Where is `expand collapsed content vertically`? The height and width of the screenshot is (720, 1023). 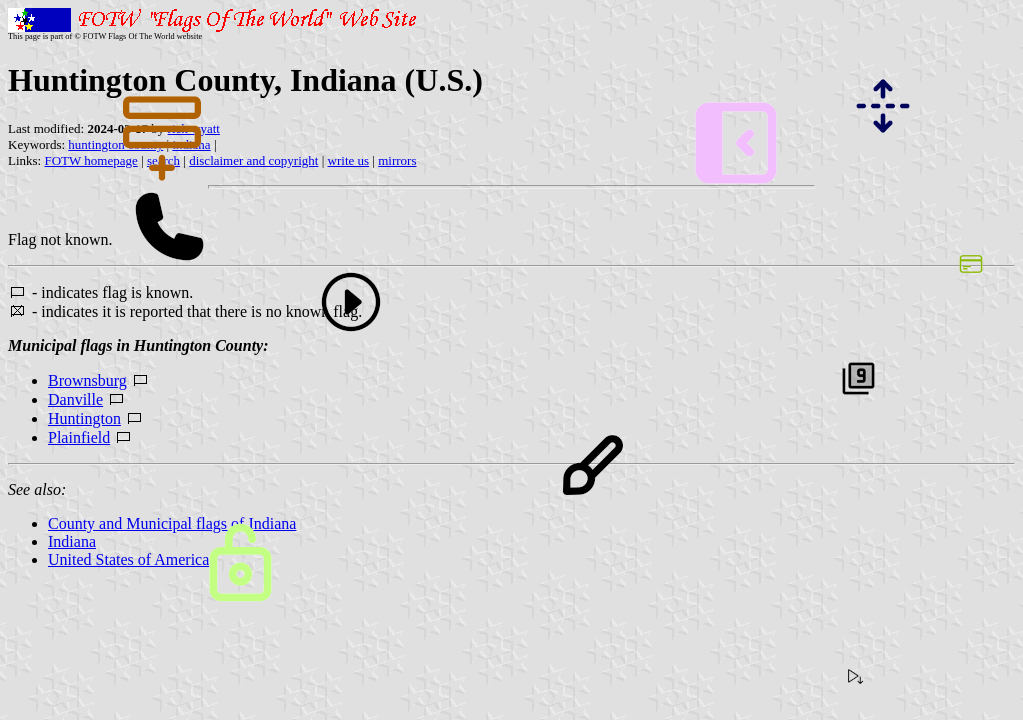
expand collapsed content vertically is located at coordinates (883, 106).